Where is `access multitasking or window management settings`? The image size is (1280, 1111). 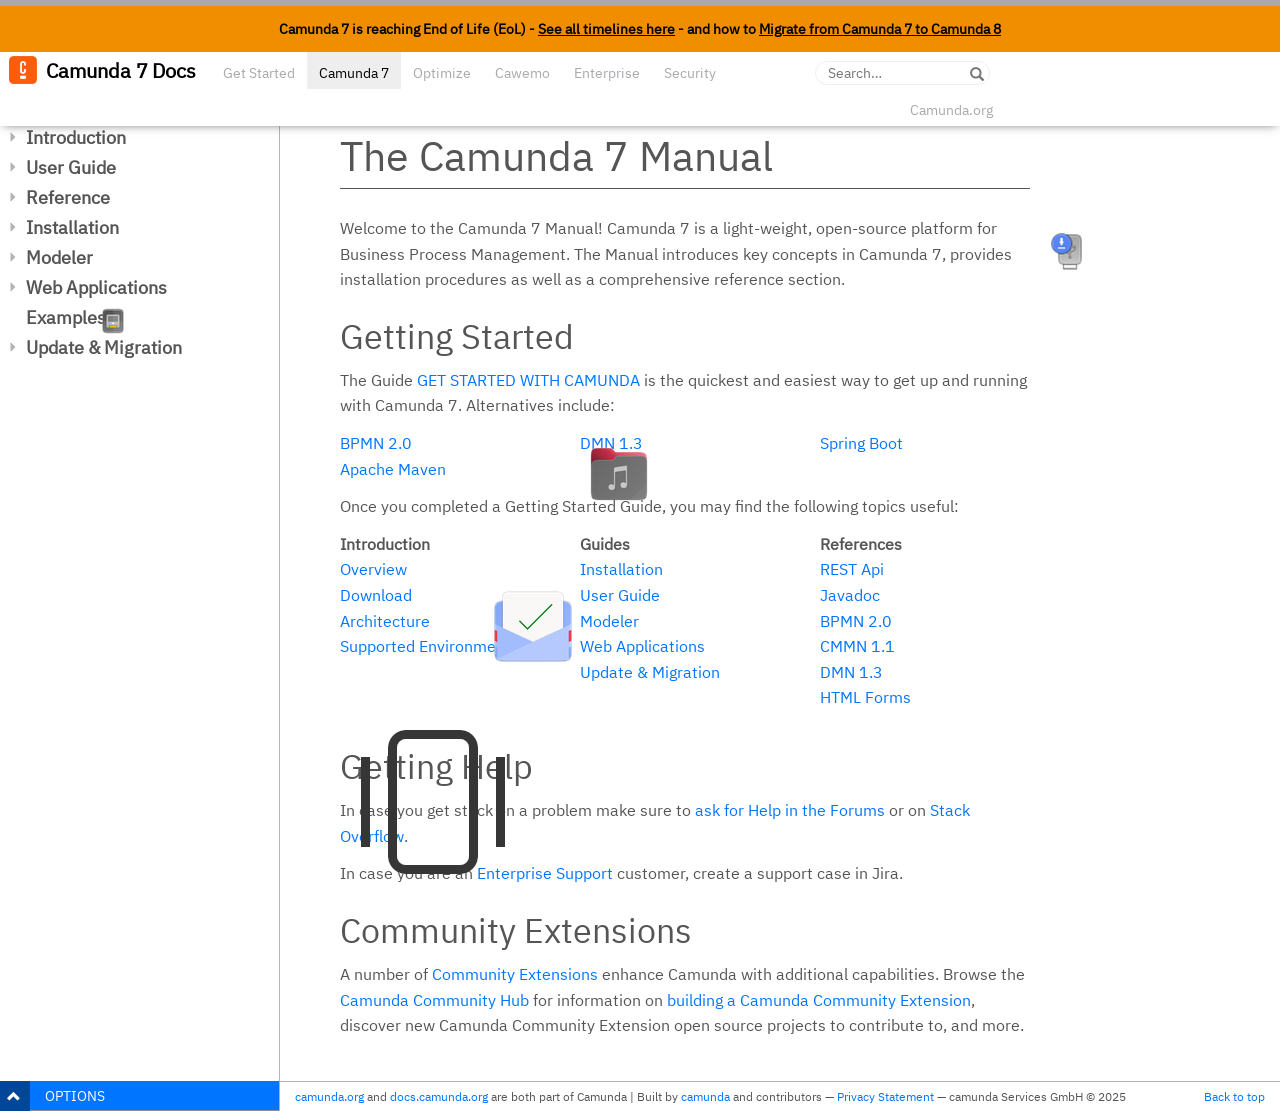 access multitasking or window management settings is located at coordinates (433, 802).